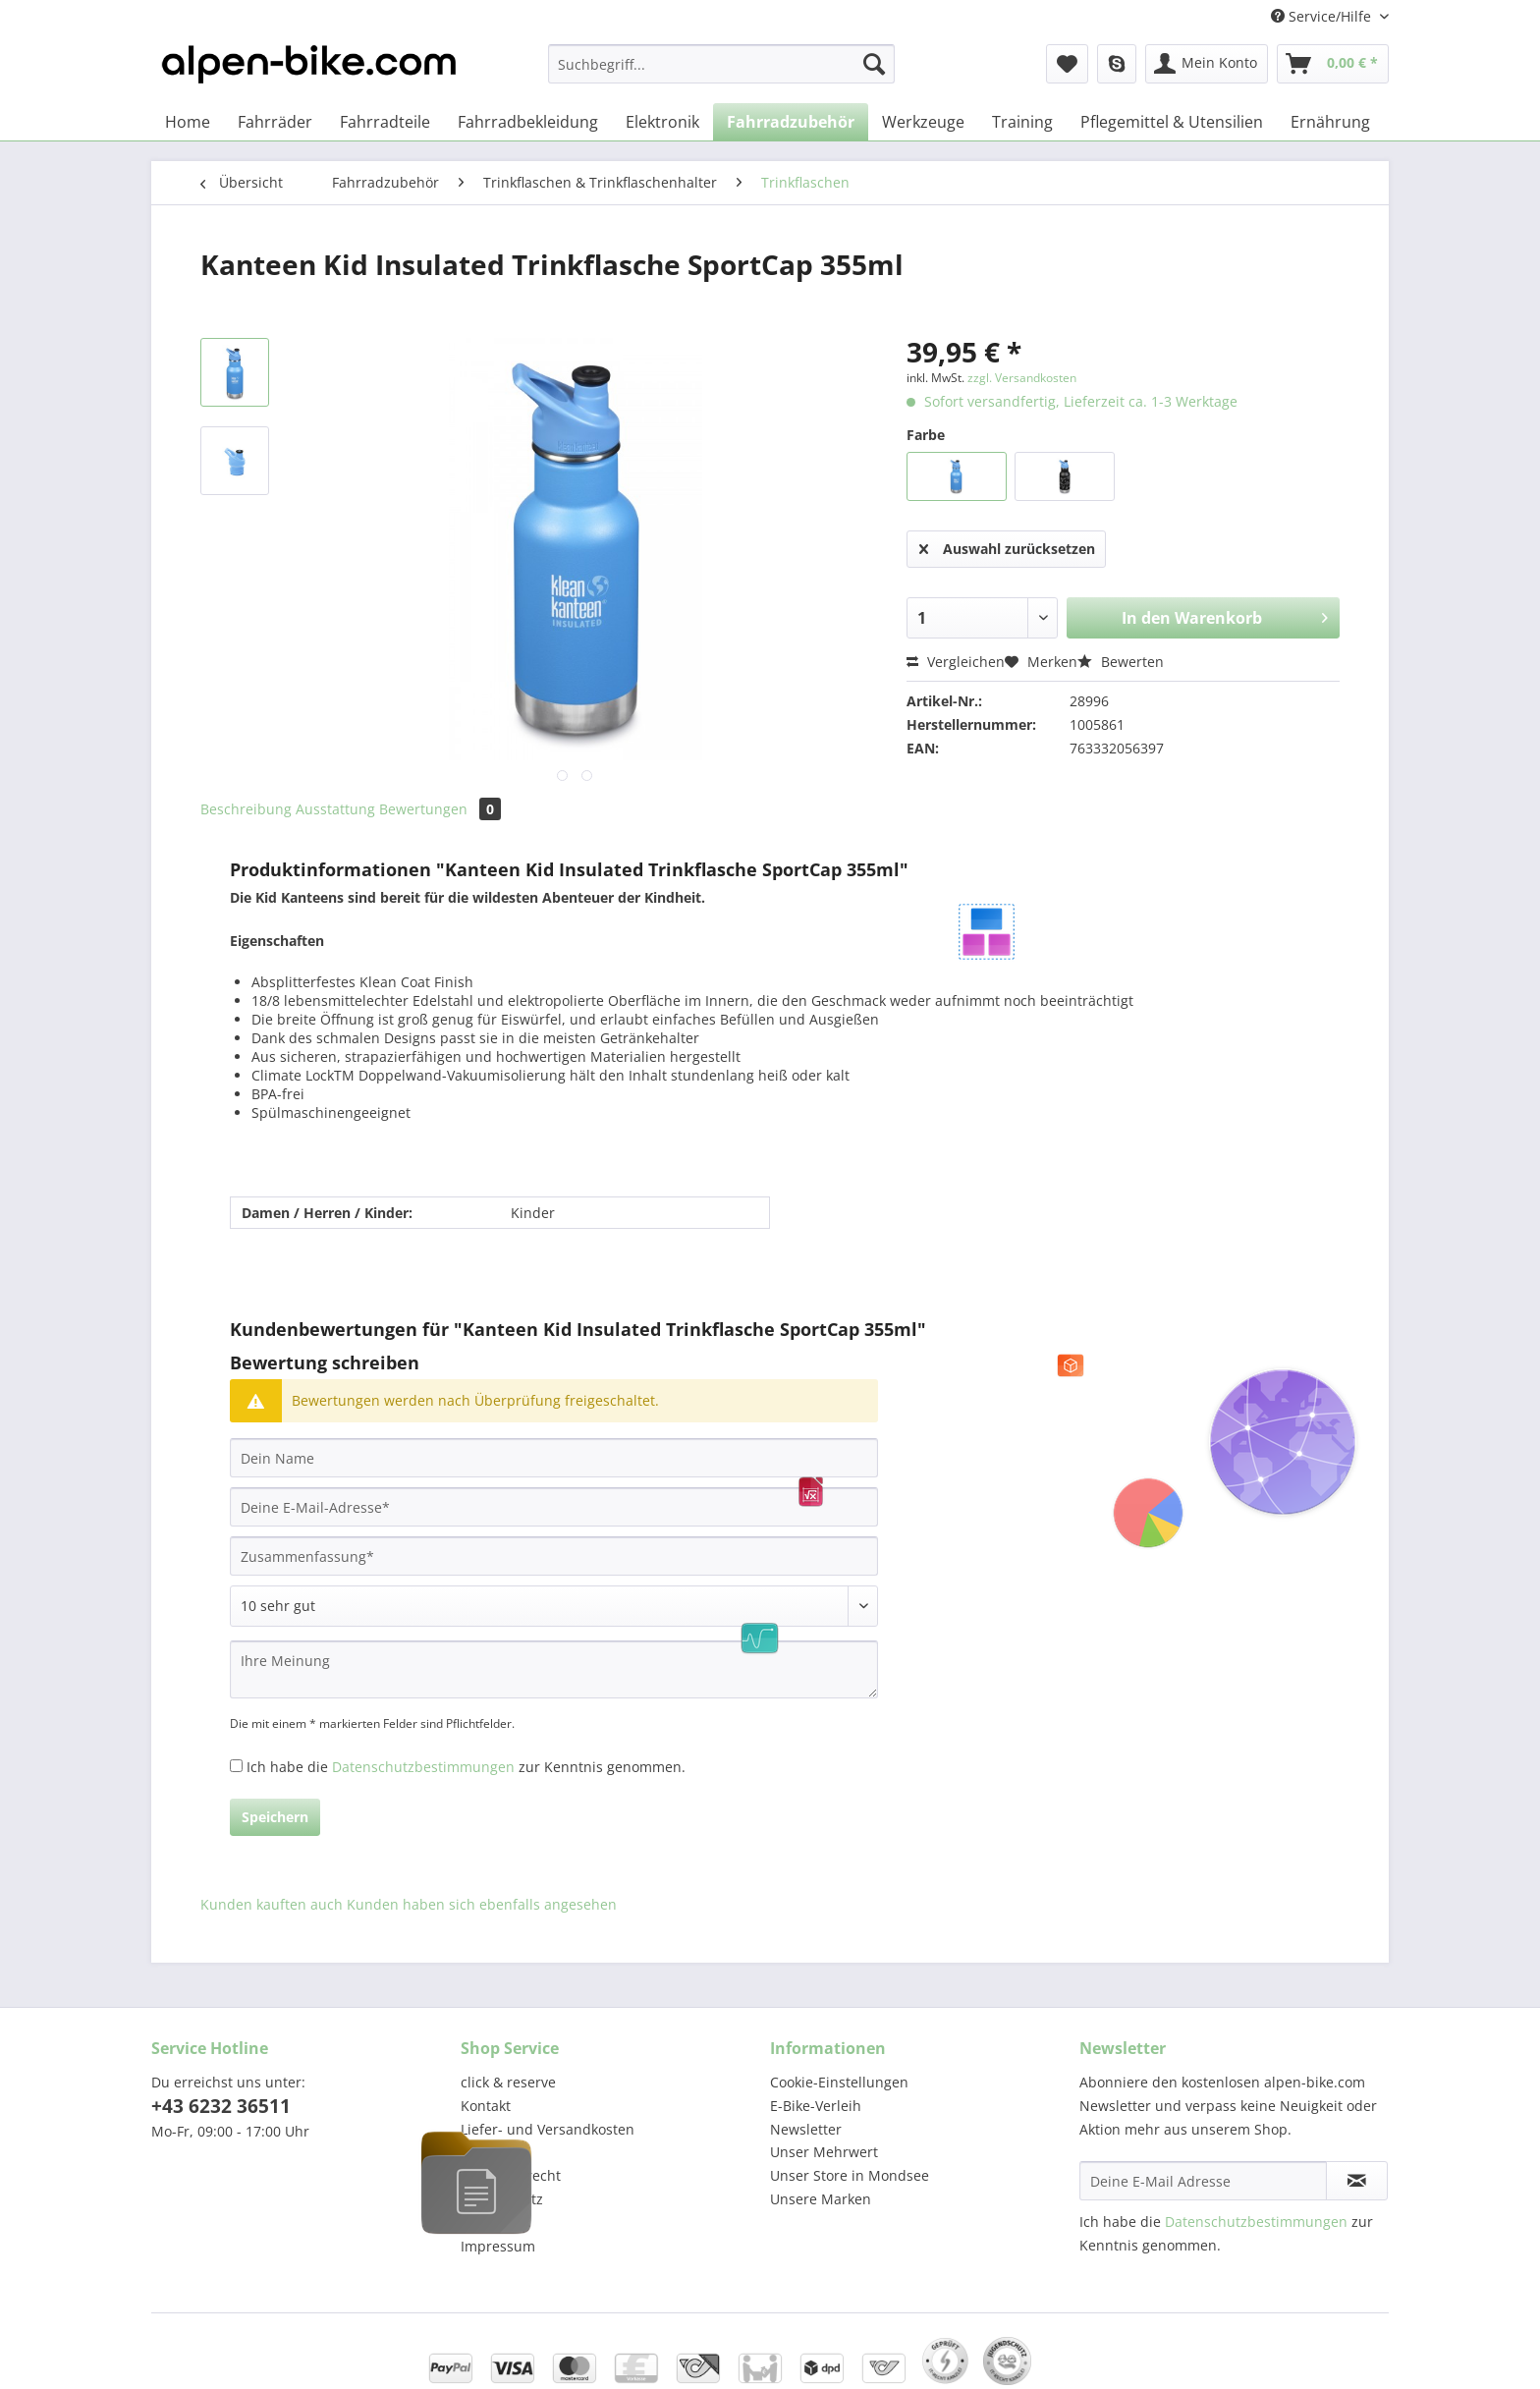 This screenshot has width=1540, height=2389. I want to click on open system usage monitoring app, so click(759, 1638).